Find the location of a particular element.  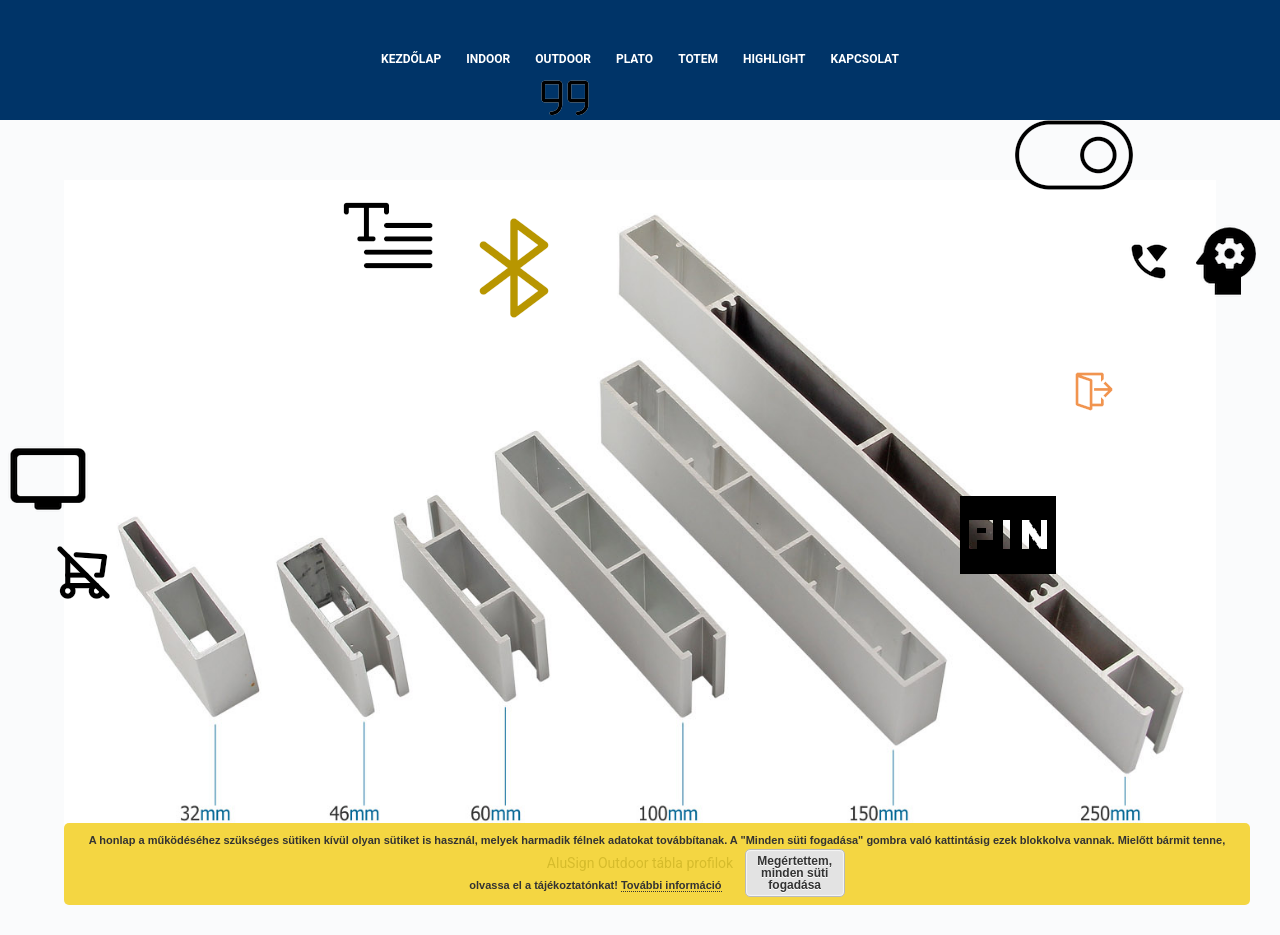

access tv or display settings is located at coordinates (48, 479).